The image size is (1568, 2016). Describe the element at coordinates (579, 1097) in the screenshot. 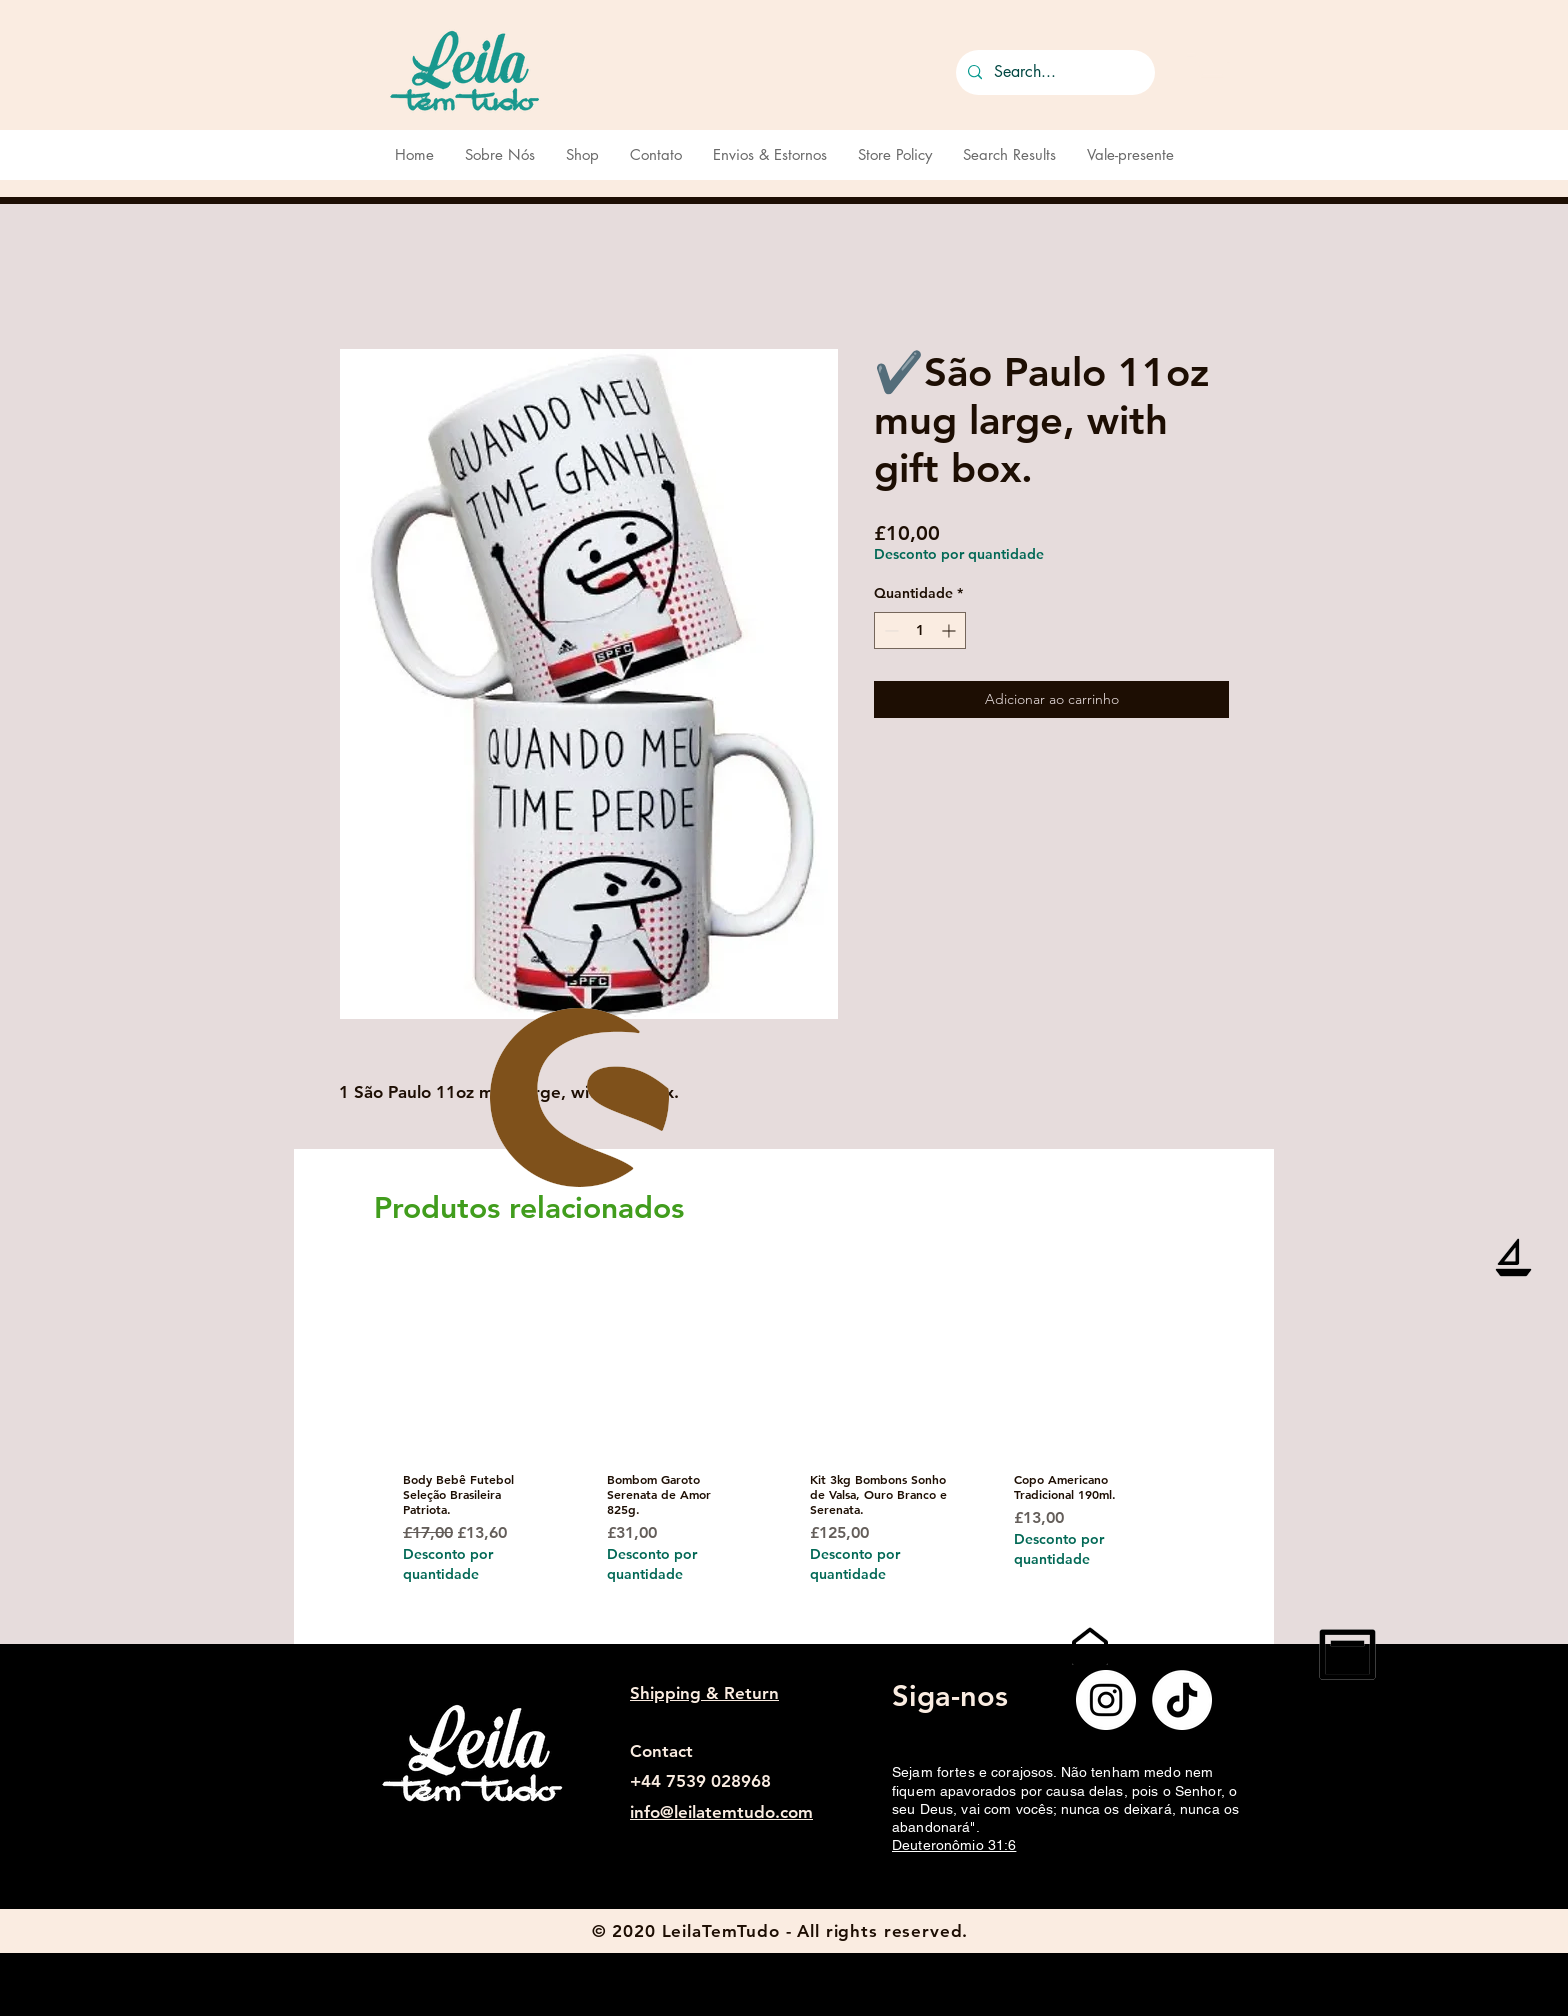

I see `Shopware e-commerce platform logo` at that location.